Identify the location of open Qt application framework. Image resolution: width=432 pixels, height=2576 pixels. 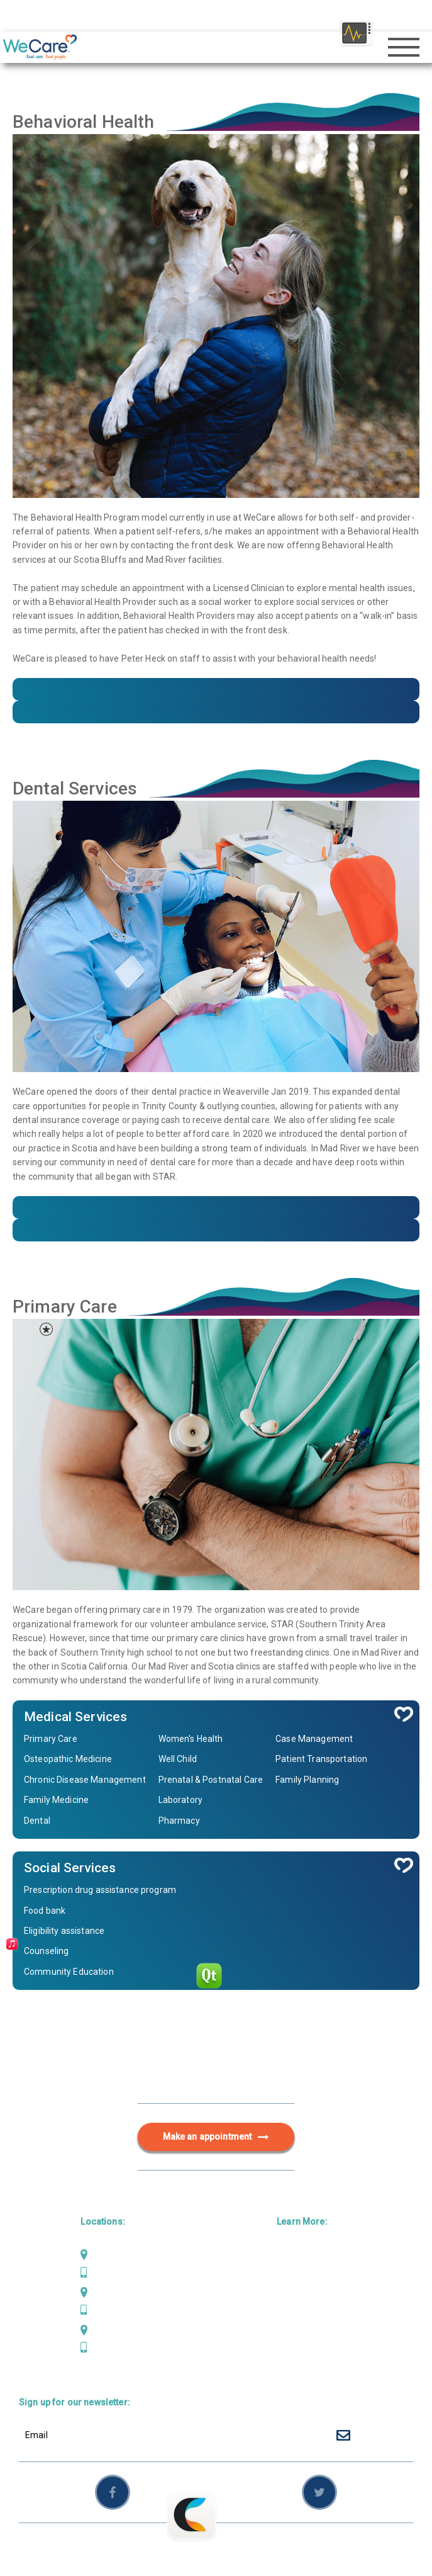
(209, 1975).